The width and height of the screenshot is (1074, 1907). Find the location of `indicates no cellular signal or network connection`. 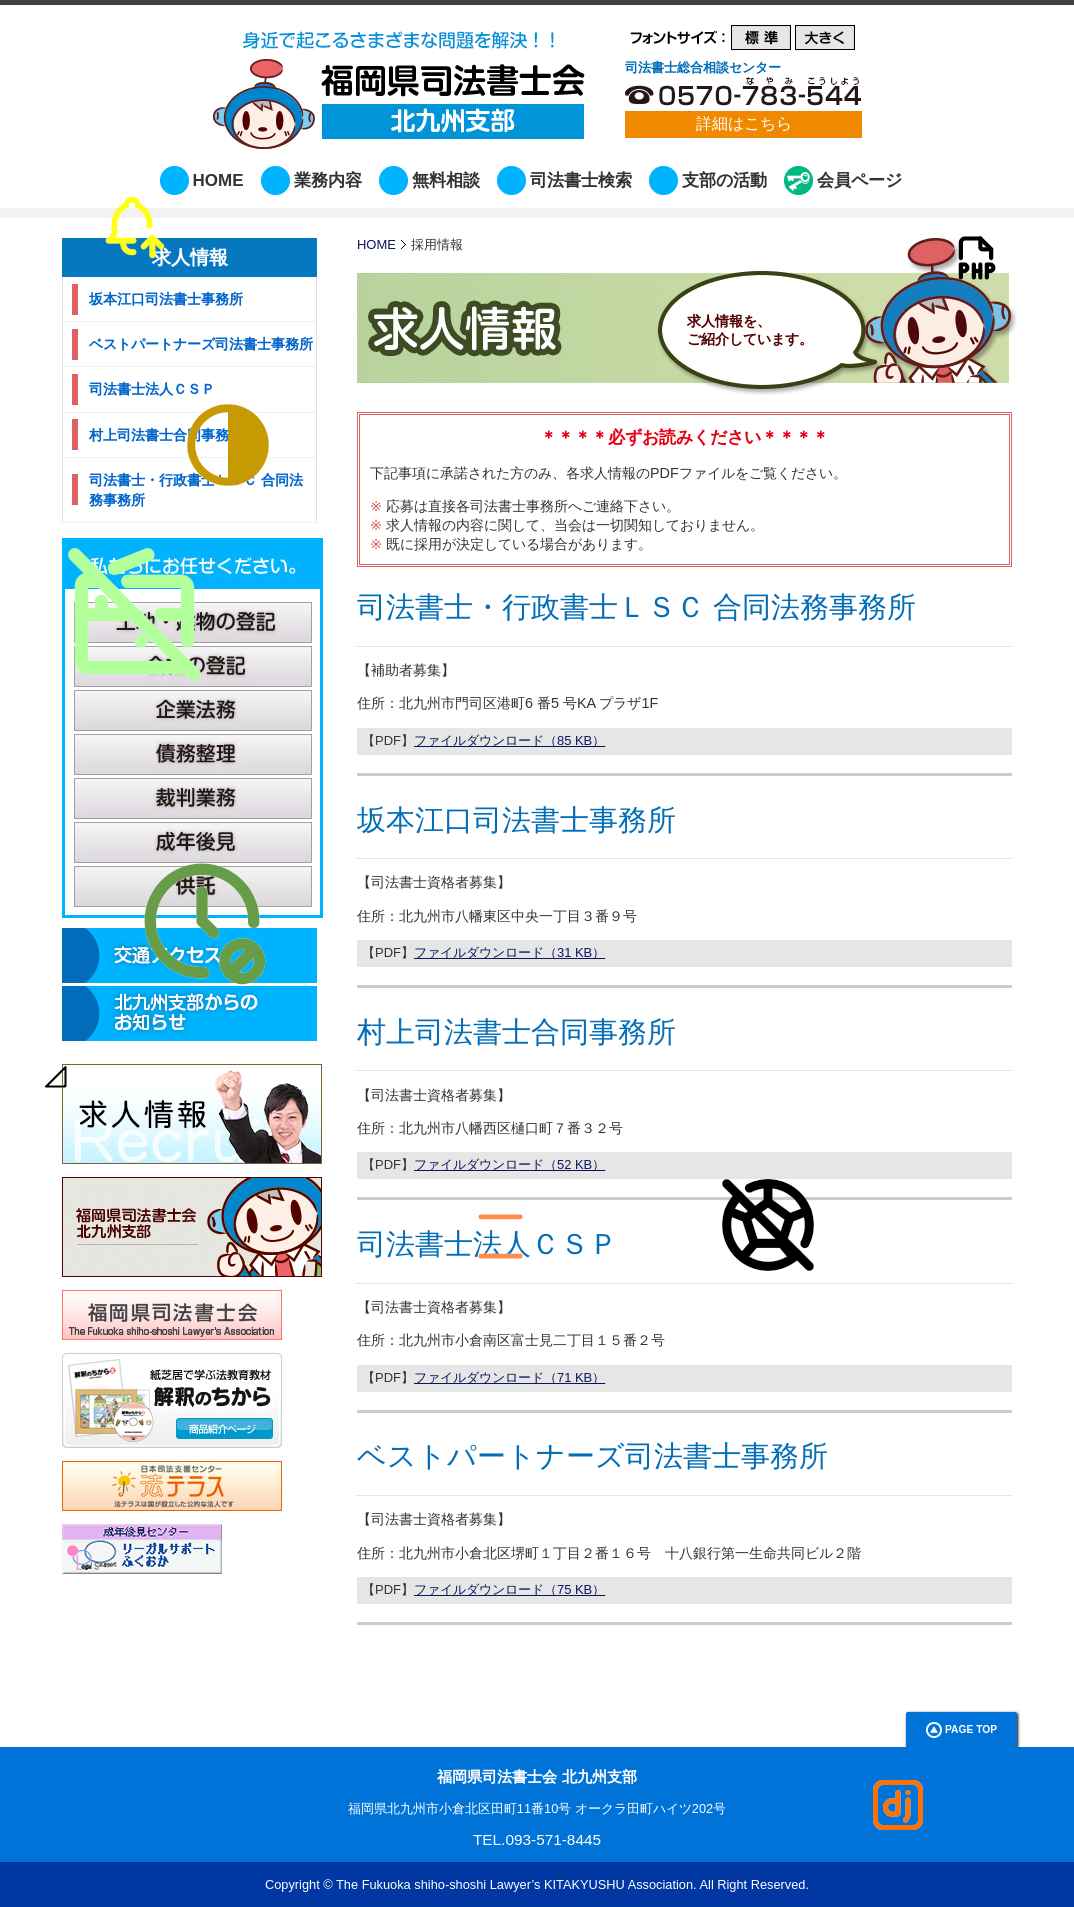

indicates no cellular signal or network connection is located at coordinates (55, 1076).